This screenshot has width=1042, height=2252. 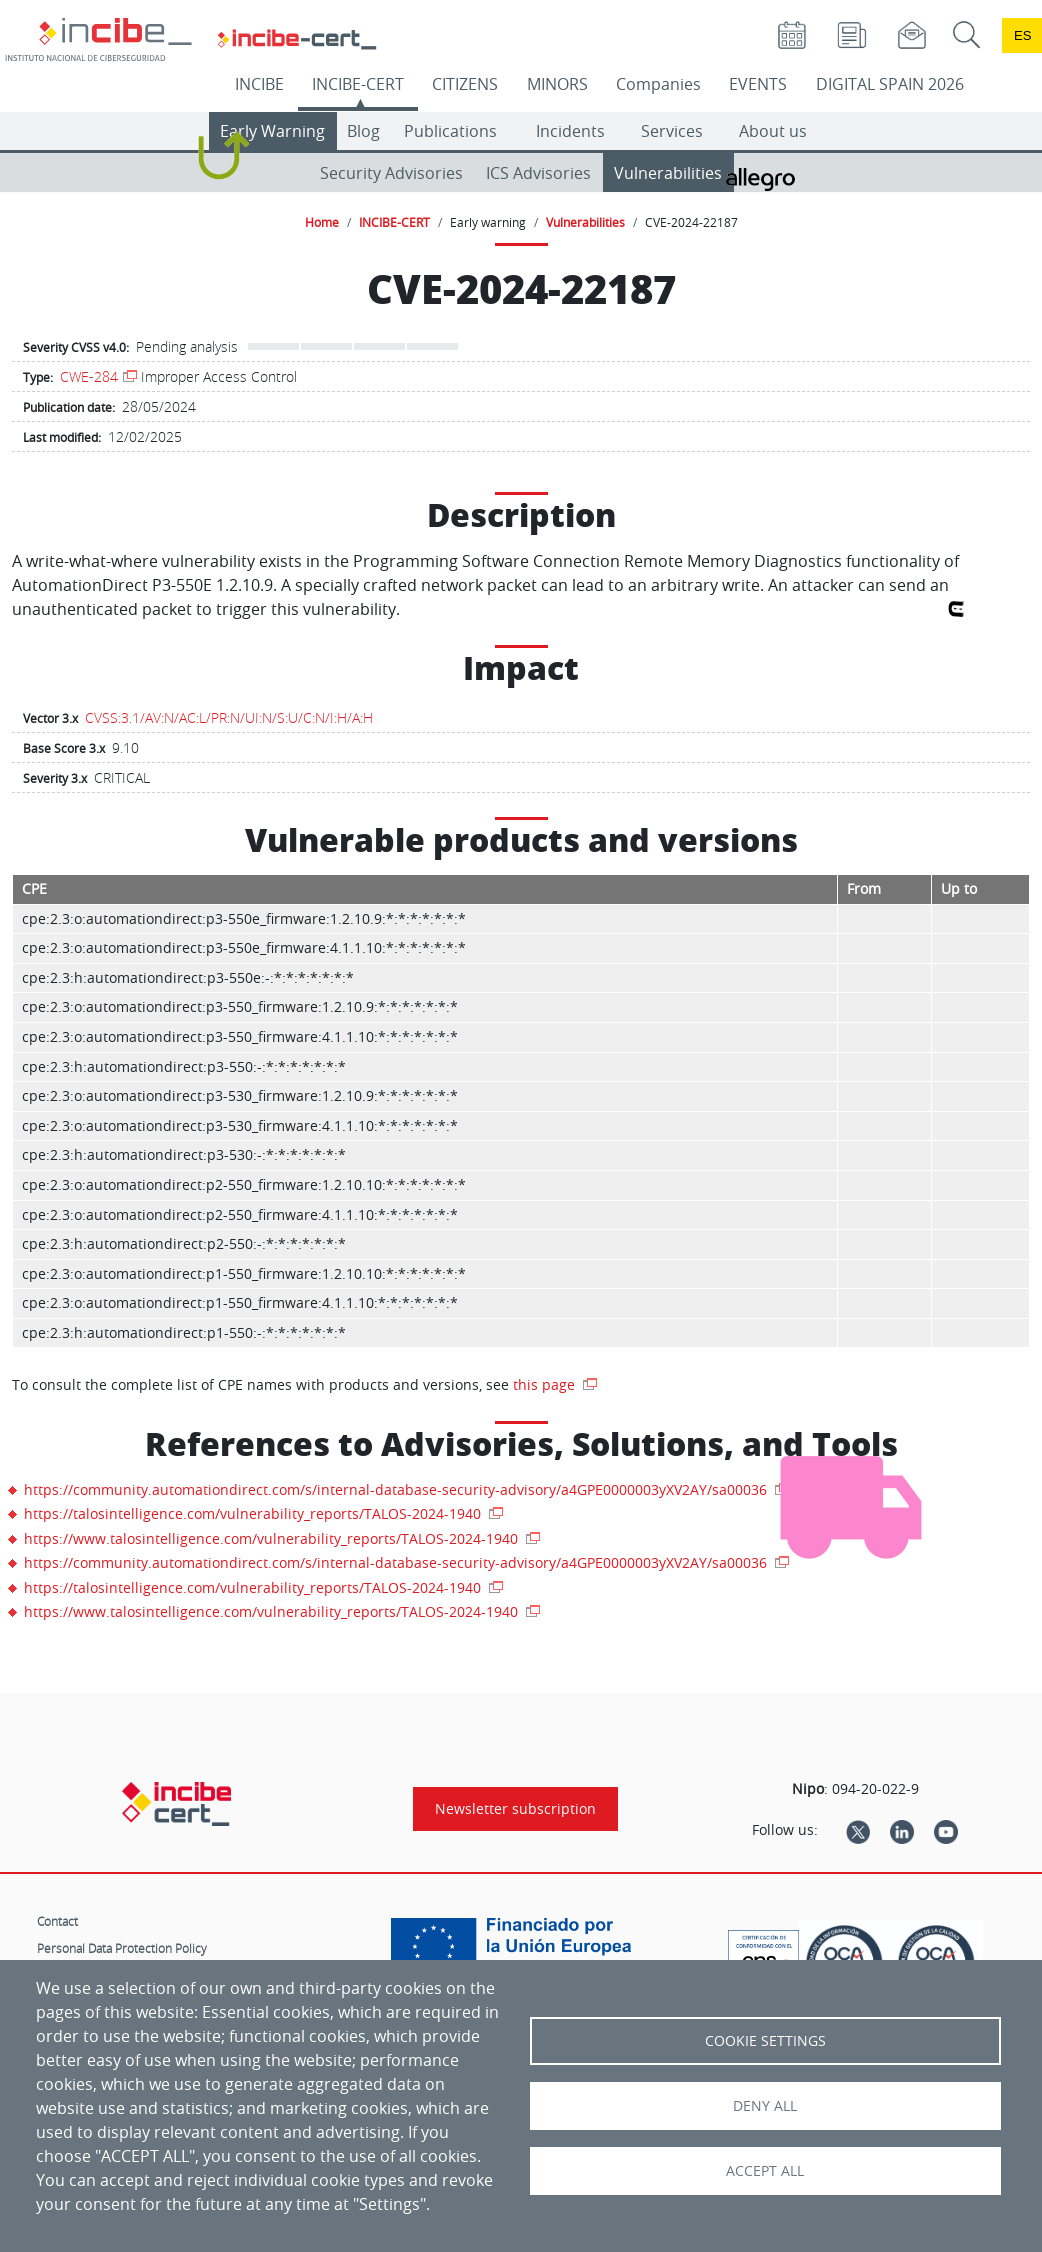 I want to click on redo or repeat last action, so click(x=221, y=156).